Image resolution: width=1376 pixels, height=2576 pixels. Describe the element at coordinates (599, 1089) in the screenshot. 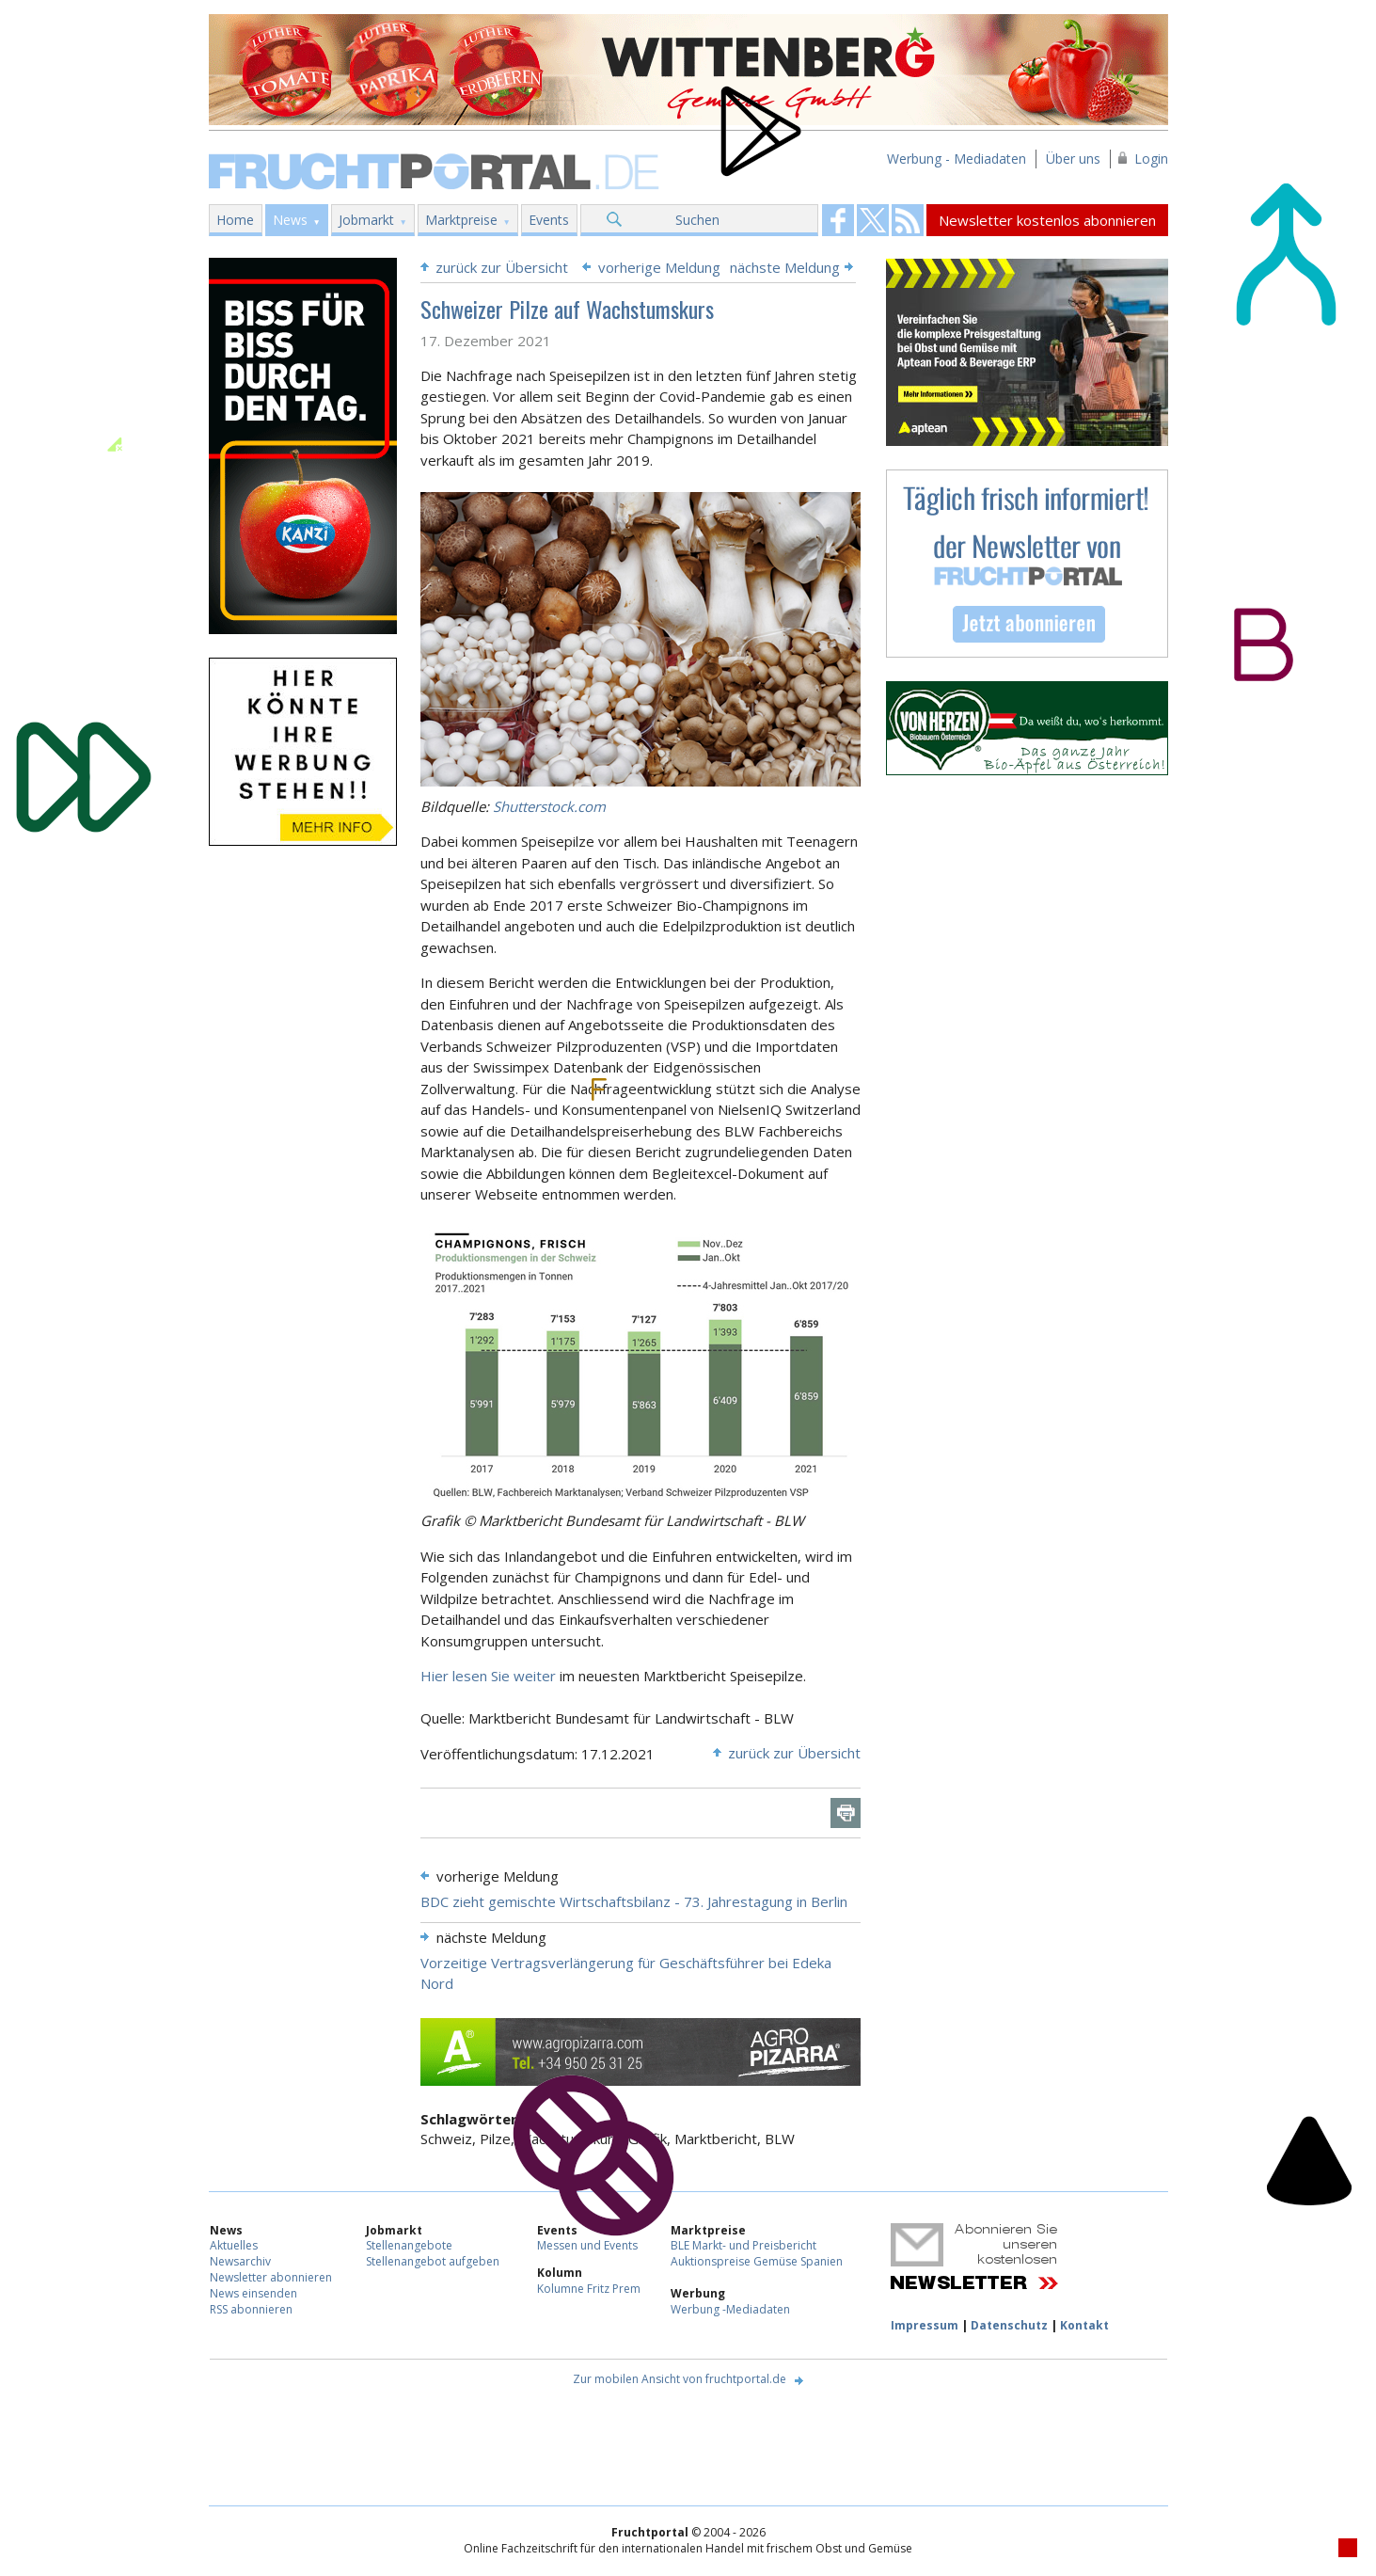

I see `facebook app or social media link` at that location.